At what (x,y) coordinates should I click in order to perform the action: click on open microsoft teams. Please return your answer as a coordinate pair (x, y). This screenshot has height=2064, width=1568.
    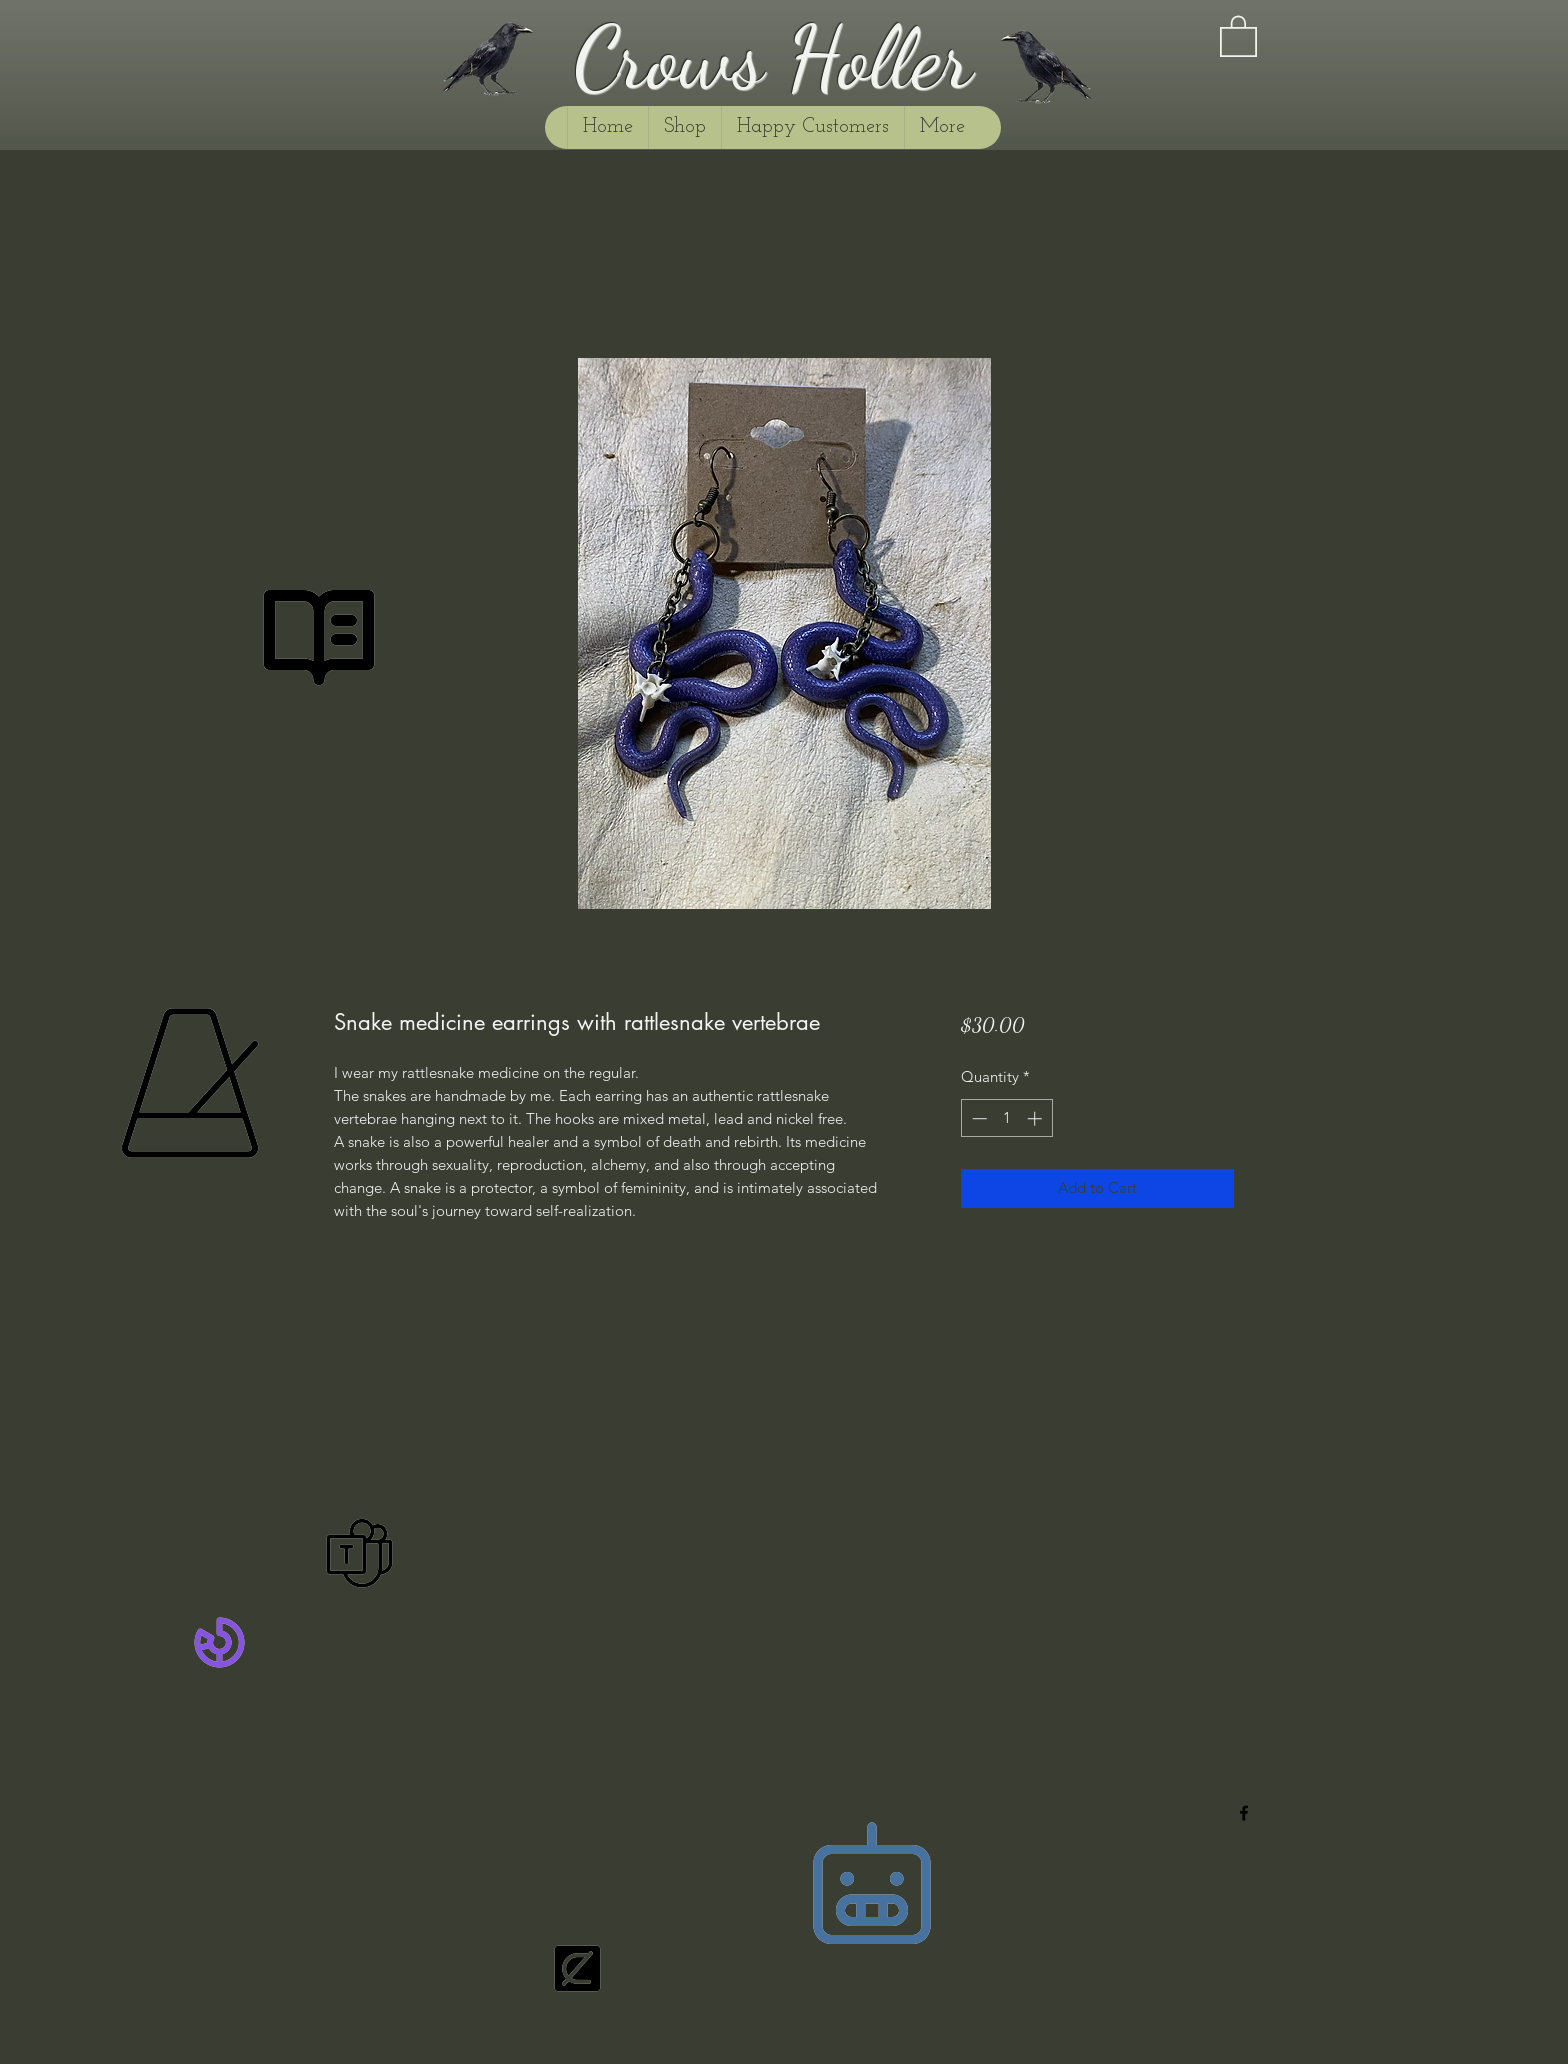
    Looking at the image, I should click on (359, 1554).